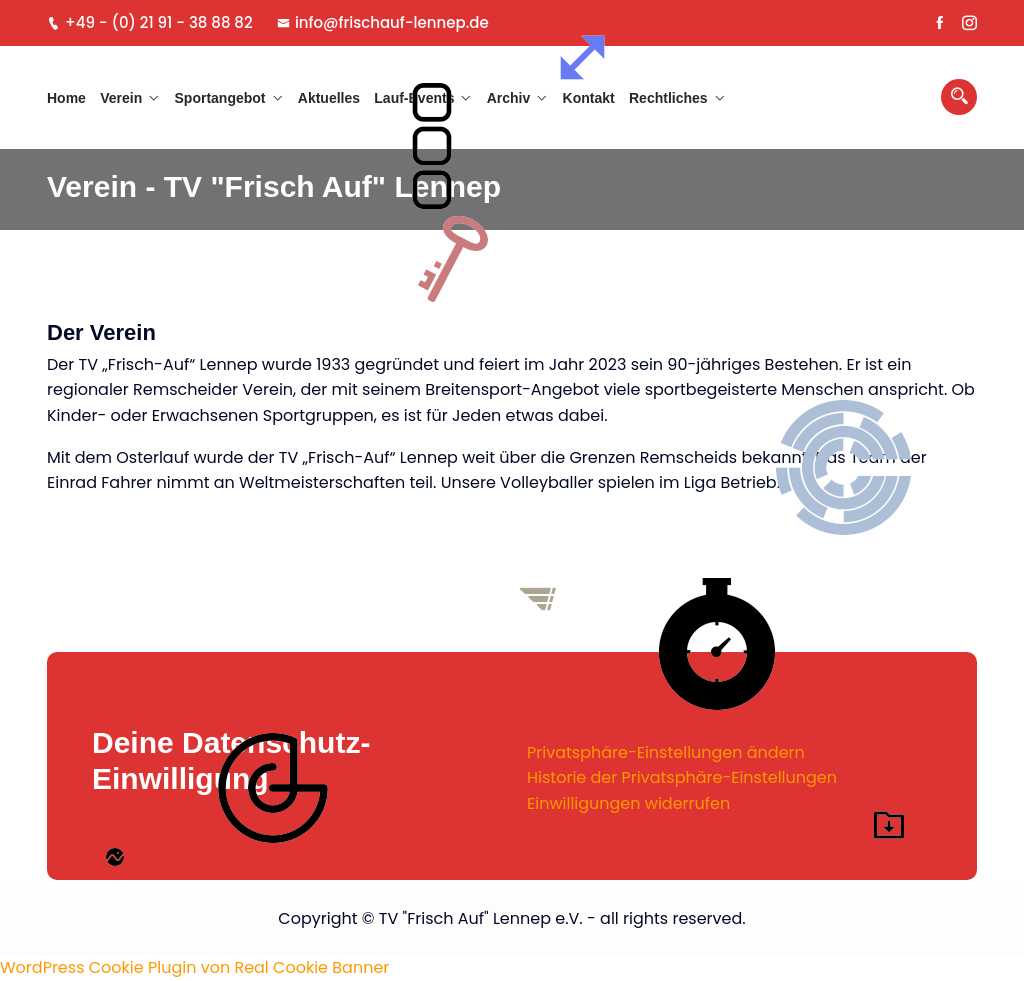  What do you see at coordinates (717, 644) in the screenshot?
I see `Fastly CDN service logo` at bounding box center [717, 644].